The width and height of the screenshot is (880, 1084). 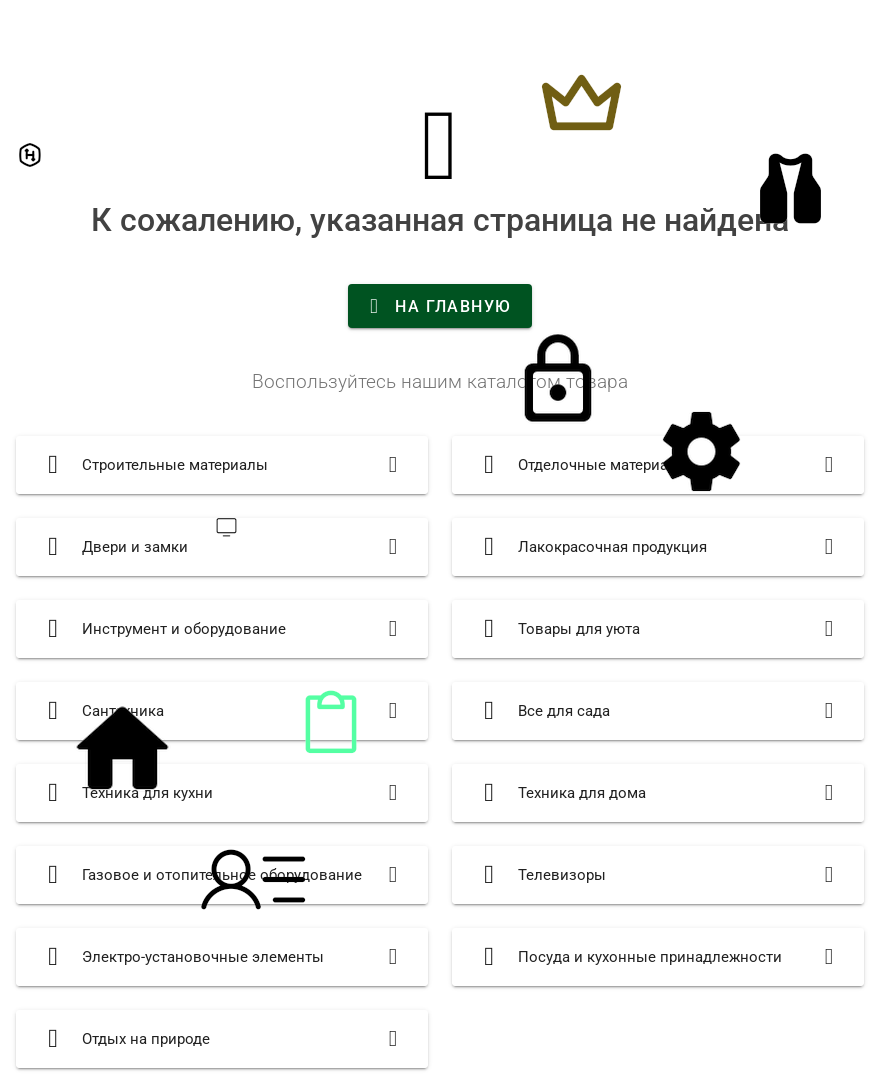 I want to click on copy to clipboard, so click(x=331, y=723).